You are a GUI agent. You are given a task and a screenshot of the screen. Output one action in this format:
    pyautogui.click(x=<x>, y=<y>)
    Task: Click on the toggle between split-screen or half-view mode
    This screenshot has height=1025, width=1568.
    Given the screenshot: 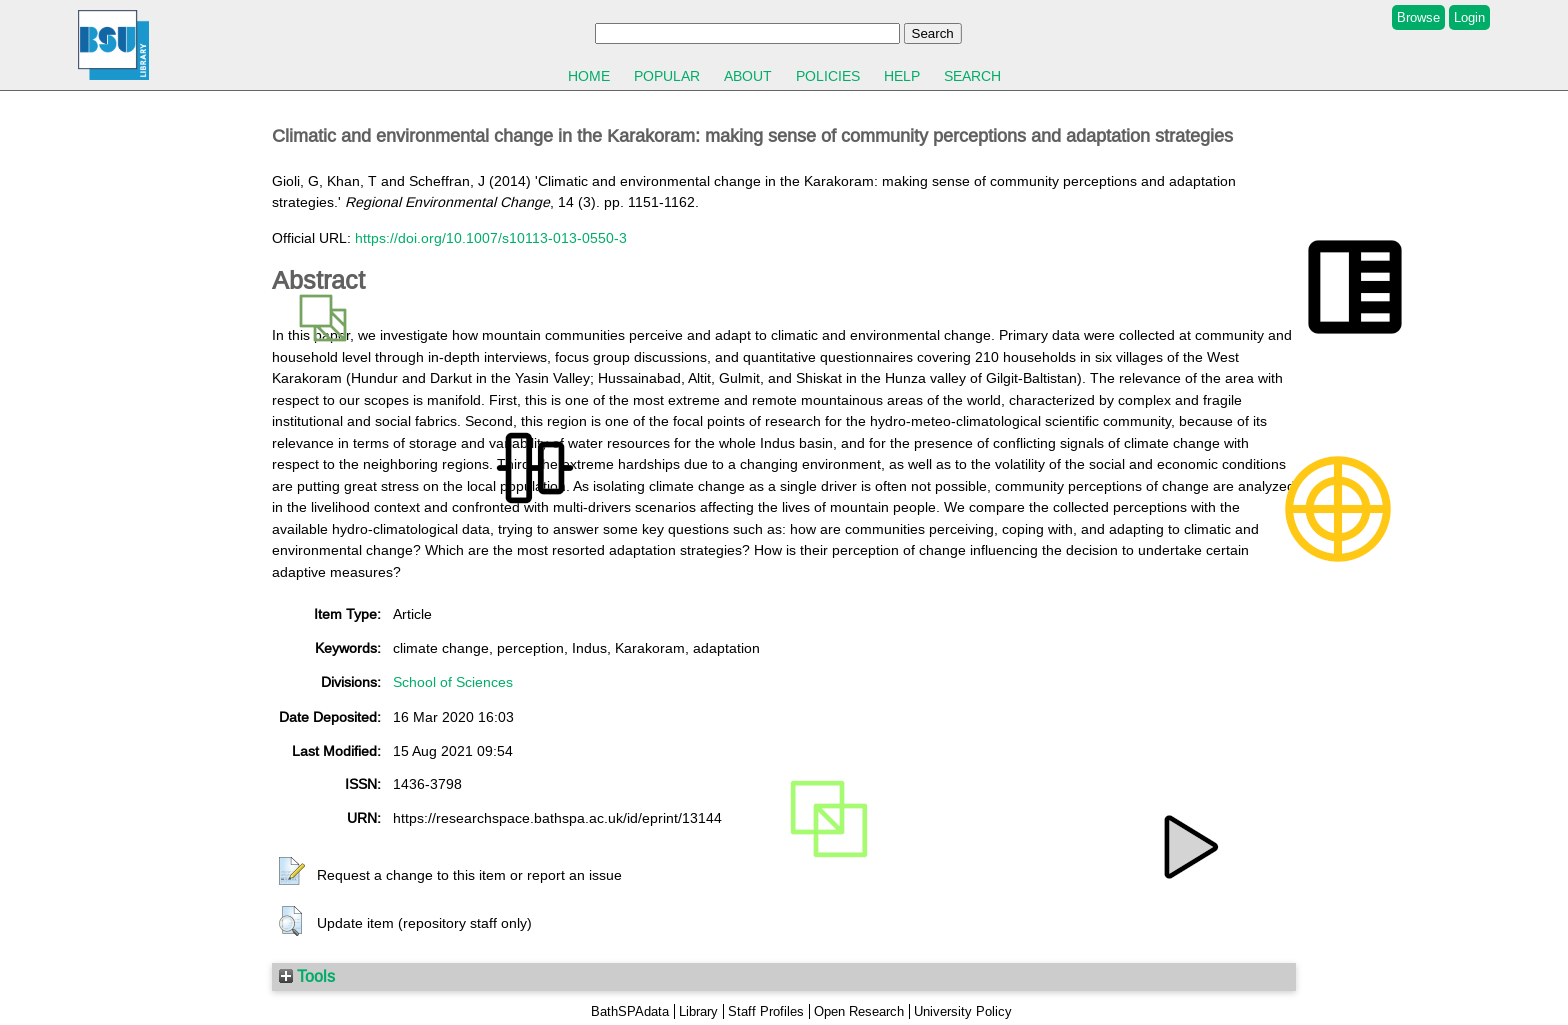 What is the action you would take?
    pyautogui.click(x=1355, y=287)
    